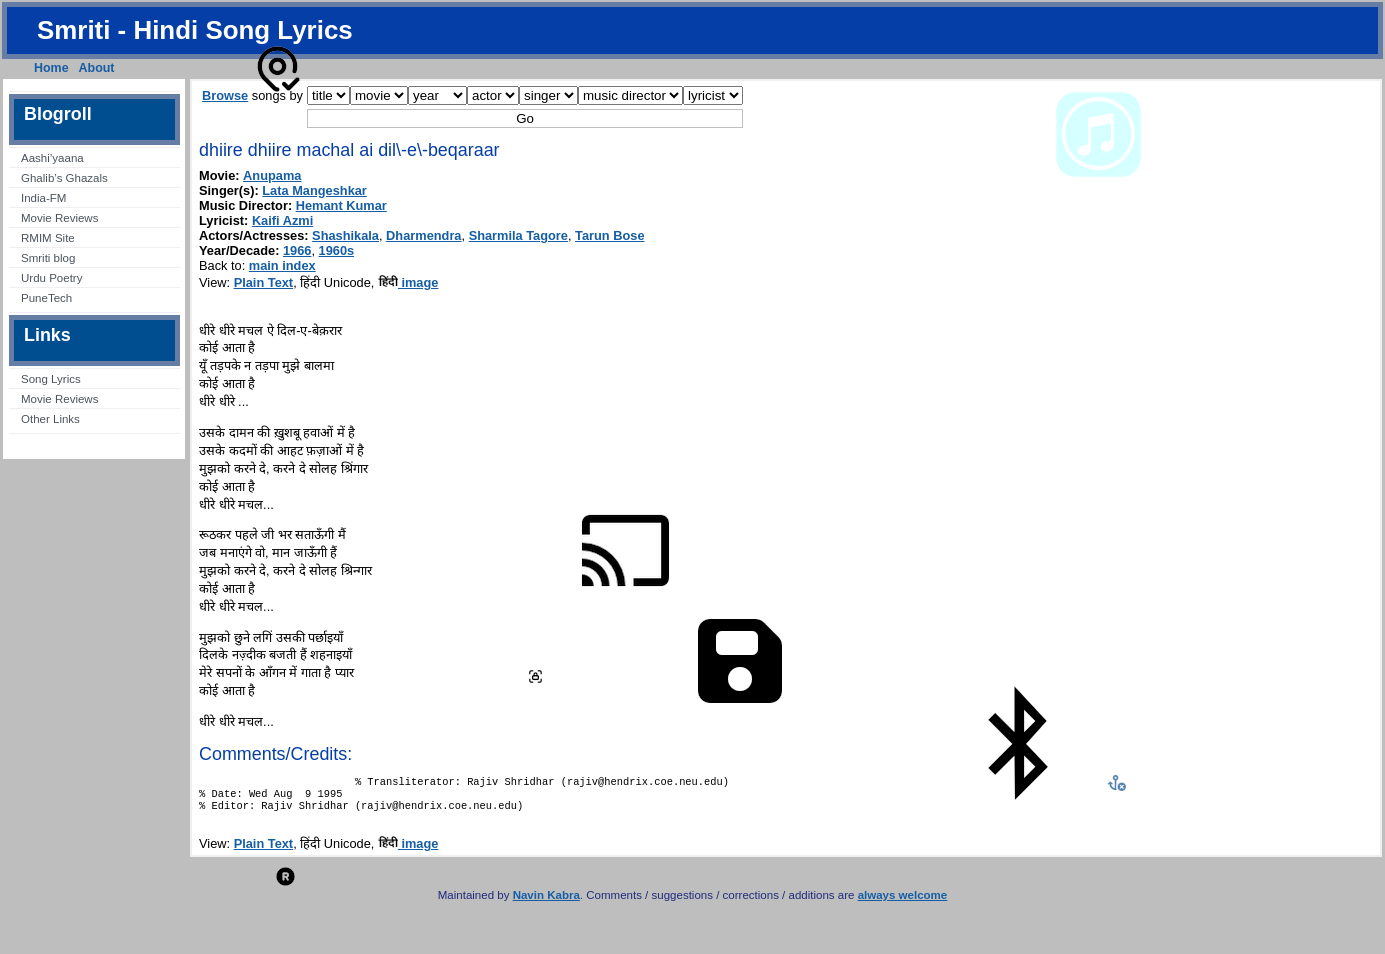 The width and height of the screenshot is (1385, 954). I want to click on save current file or document, so click(740, 661).